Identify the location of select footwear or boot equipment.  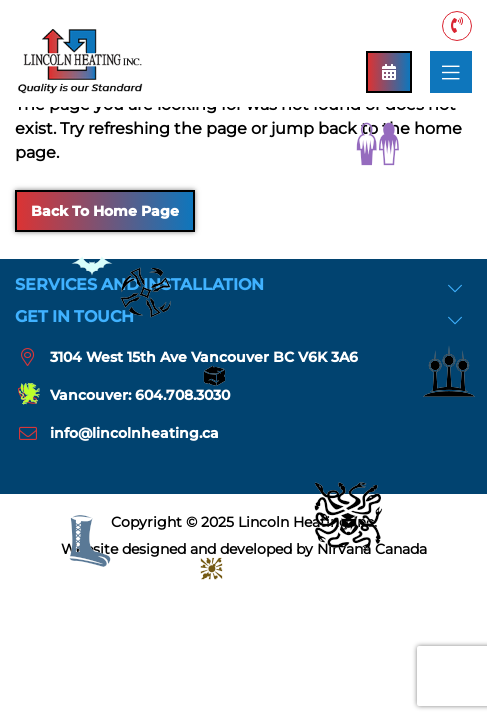
(90, 541).